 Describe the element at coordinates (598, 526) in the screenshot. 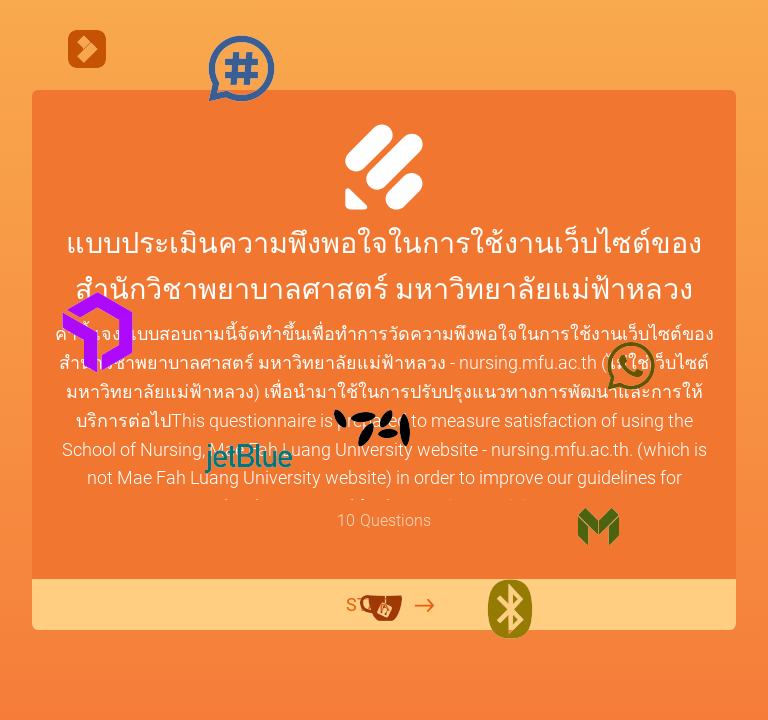

I see `open the Monzo banking app` at that location.